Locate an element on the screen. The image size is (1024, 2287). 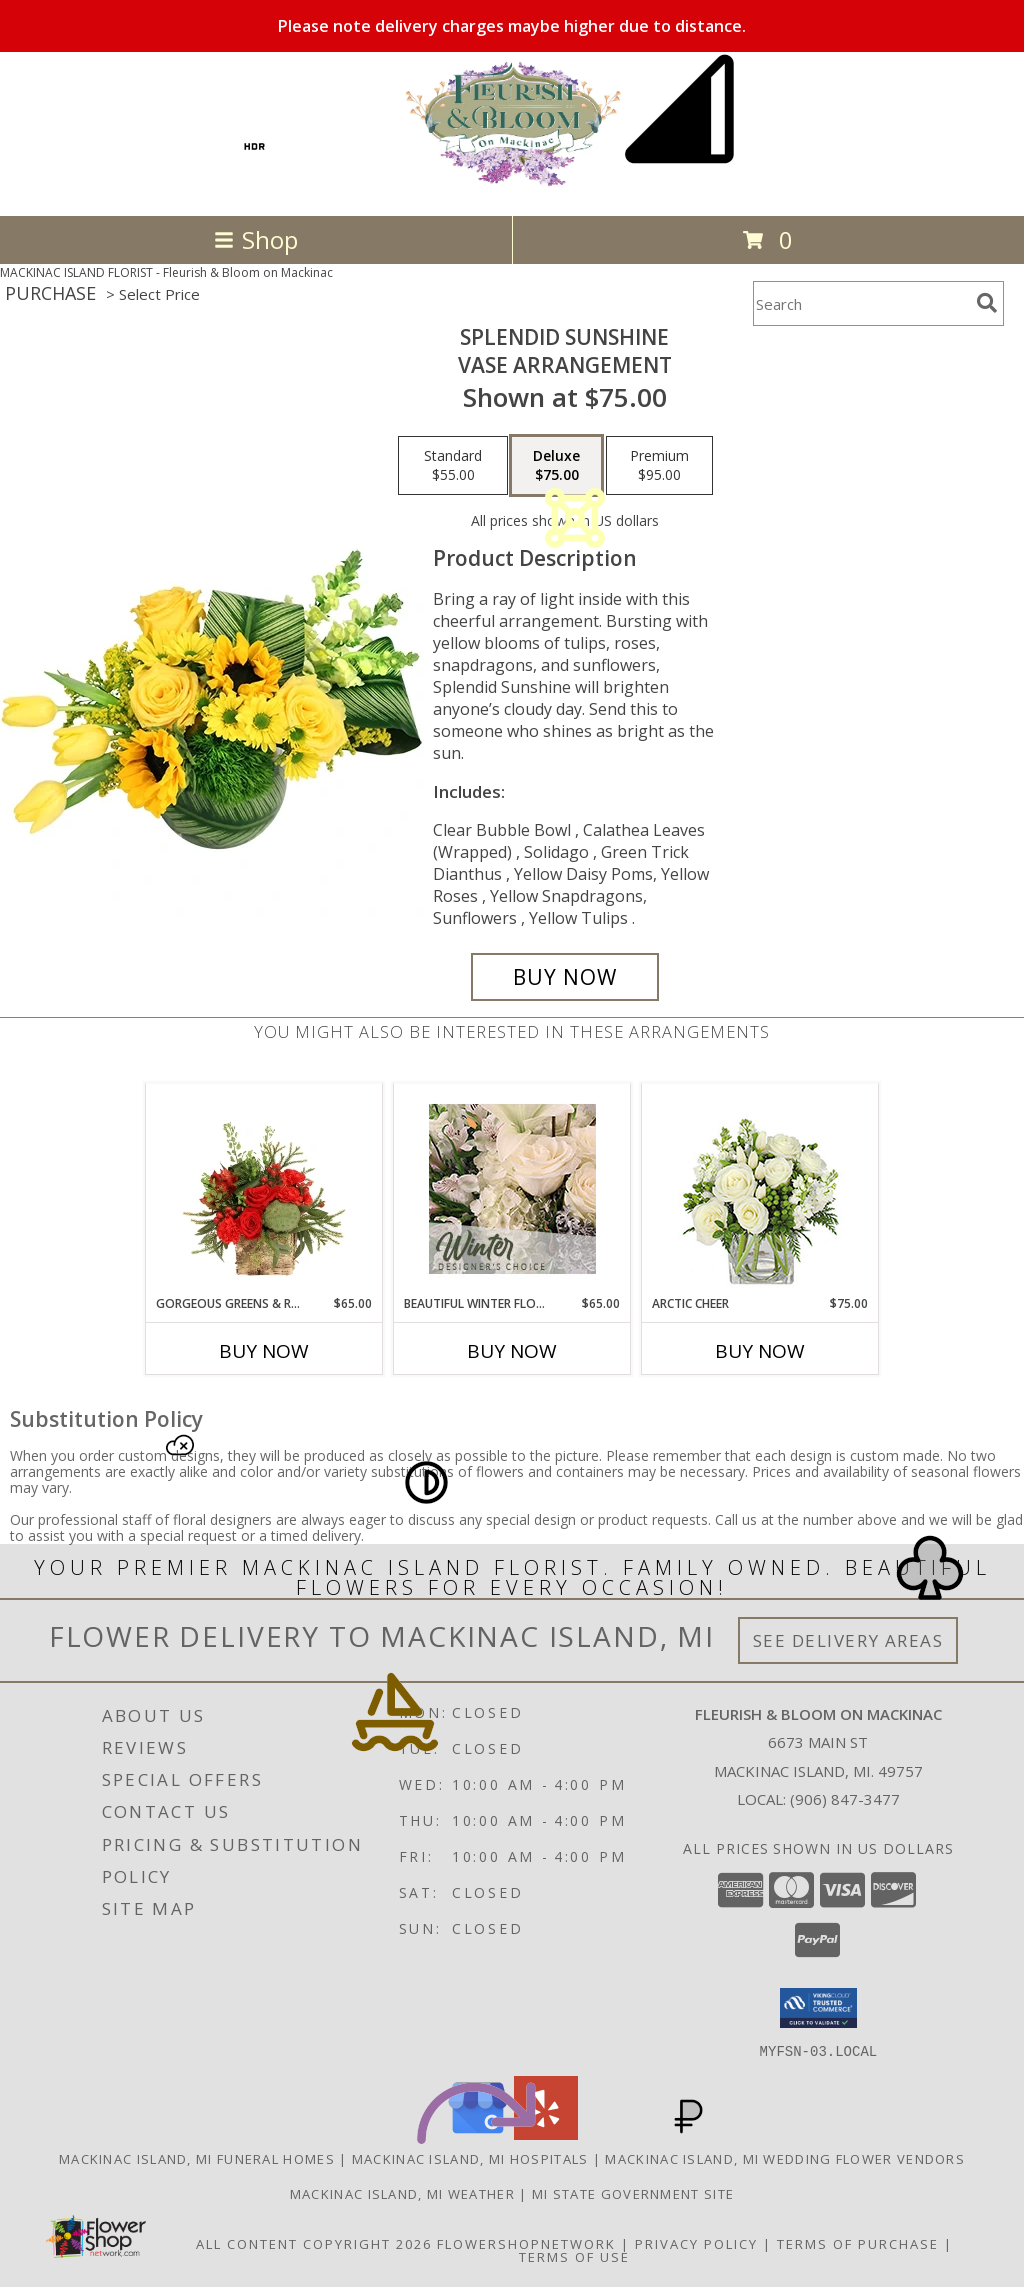
access sailing or boating features is located at coordinates (395, 1712).